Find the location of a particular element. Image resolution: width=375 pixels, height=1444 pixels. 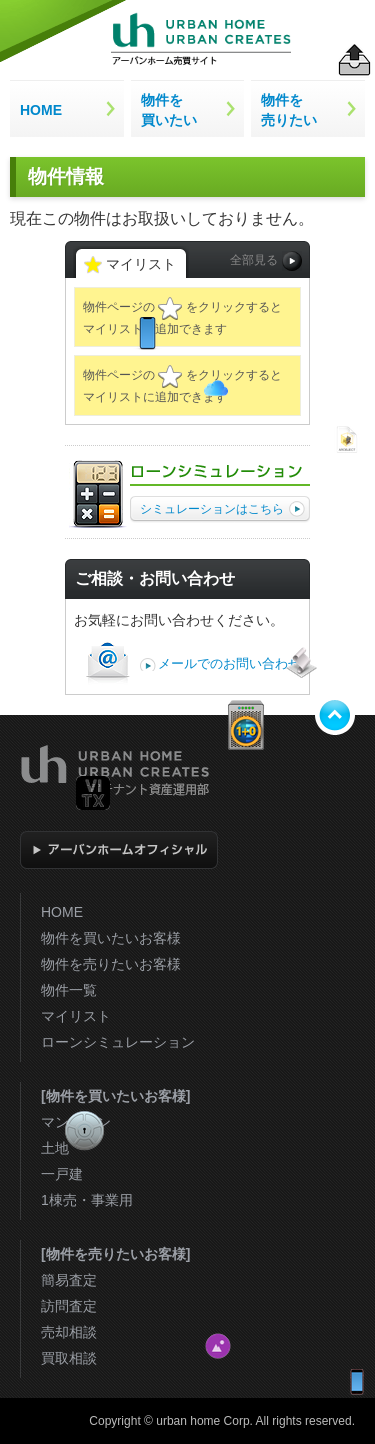

iPhone 12 mini device icon is located at coordinates (147, 333).